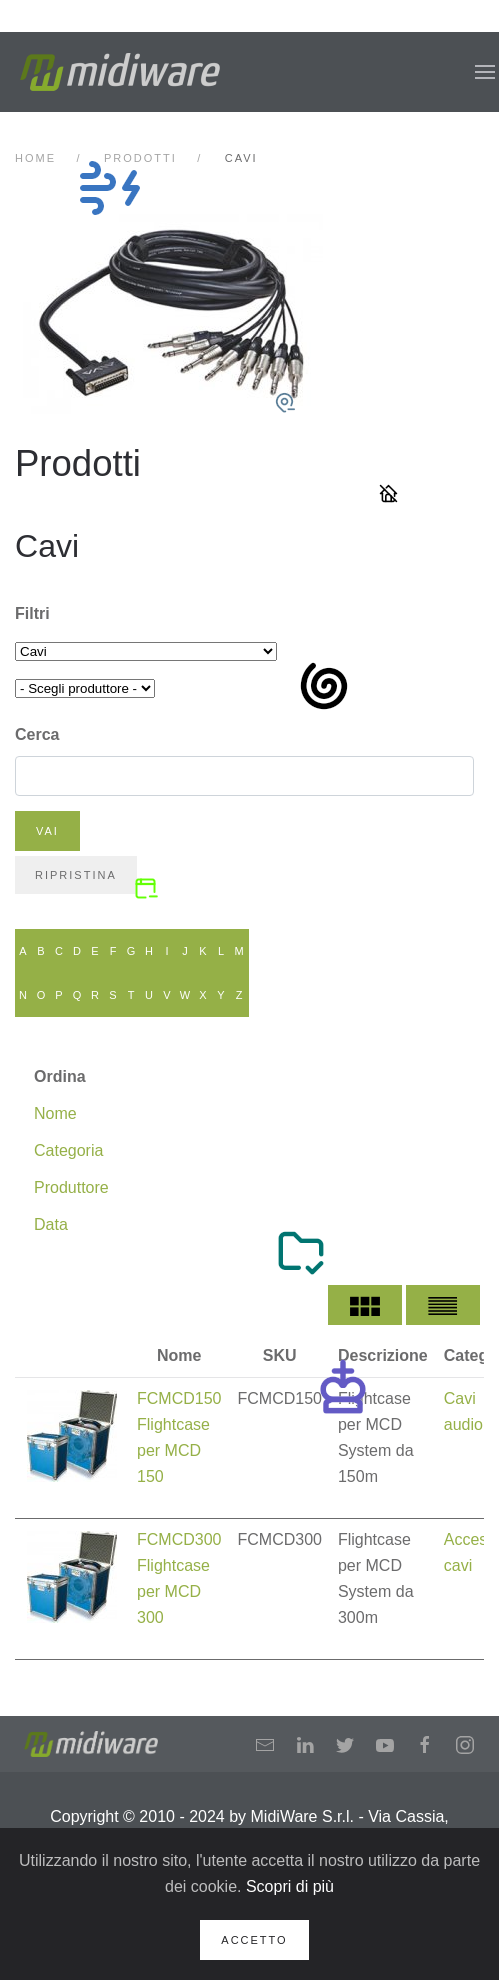 This screenshot has width=499, height=1980. I want to click on home feature is currently disabled, so click(388, 493).